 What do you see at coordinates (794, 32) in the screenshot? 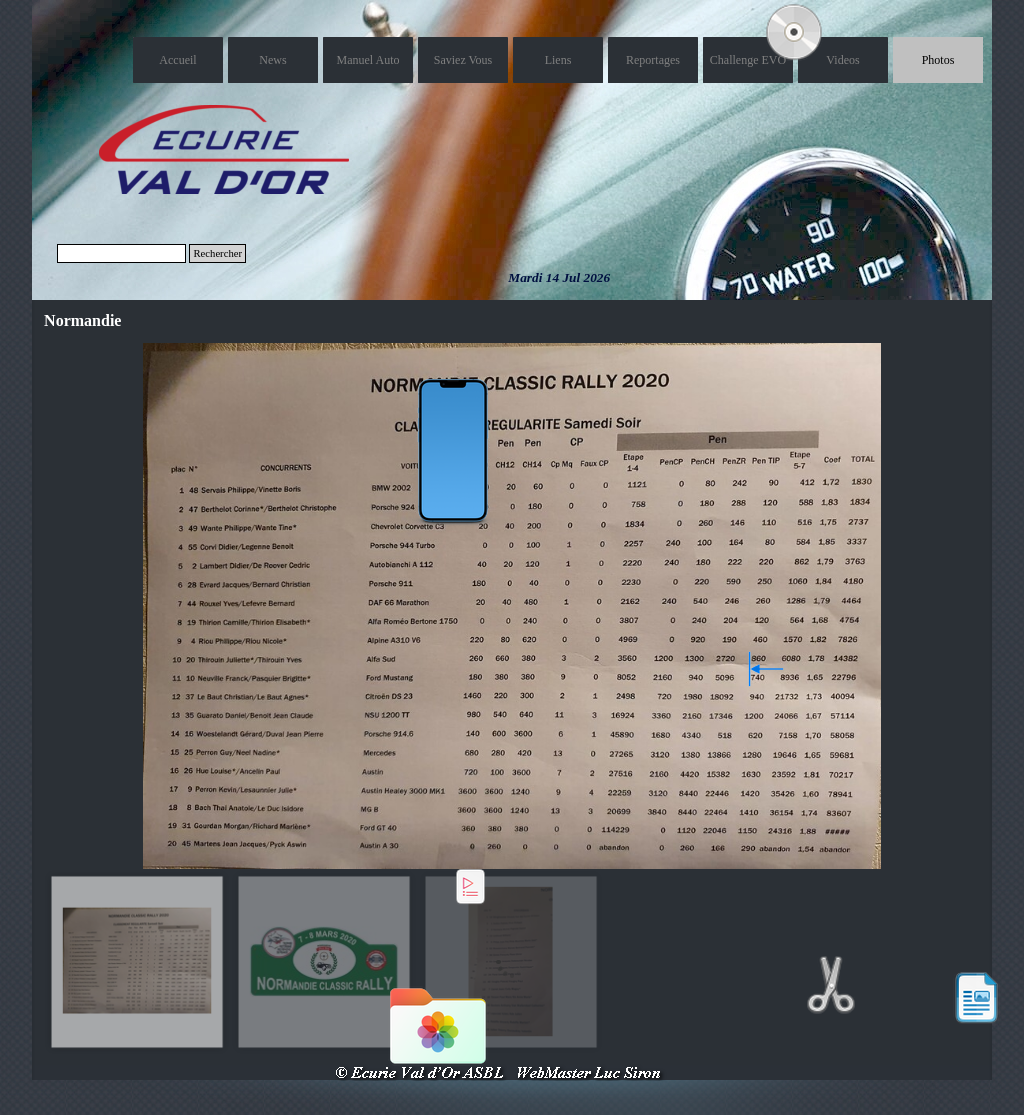
I see `indicates a DVD-RAM disc device` at bounding box center [794, 32].